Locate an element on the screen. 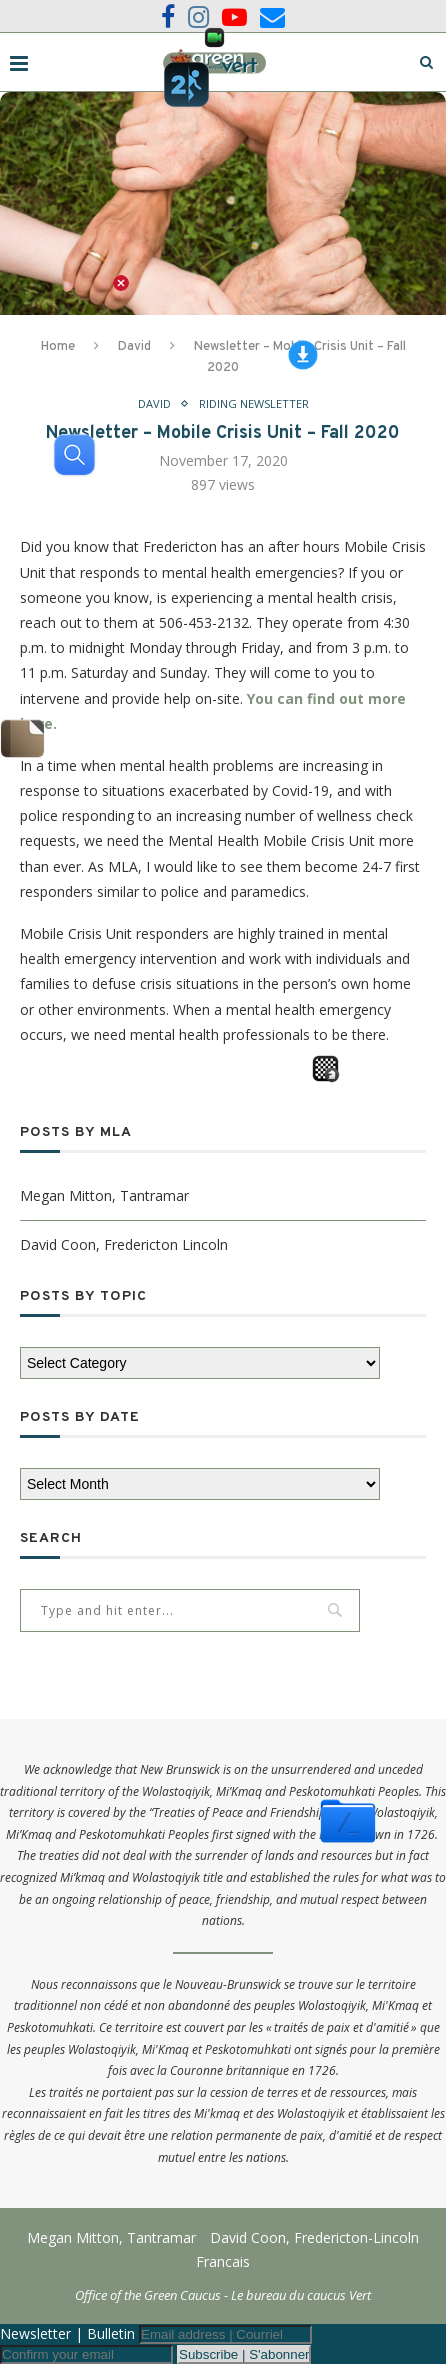  access the root directory of your file system is located at coordinates (348, 1821).